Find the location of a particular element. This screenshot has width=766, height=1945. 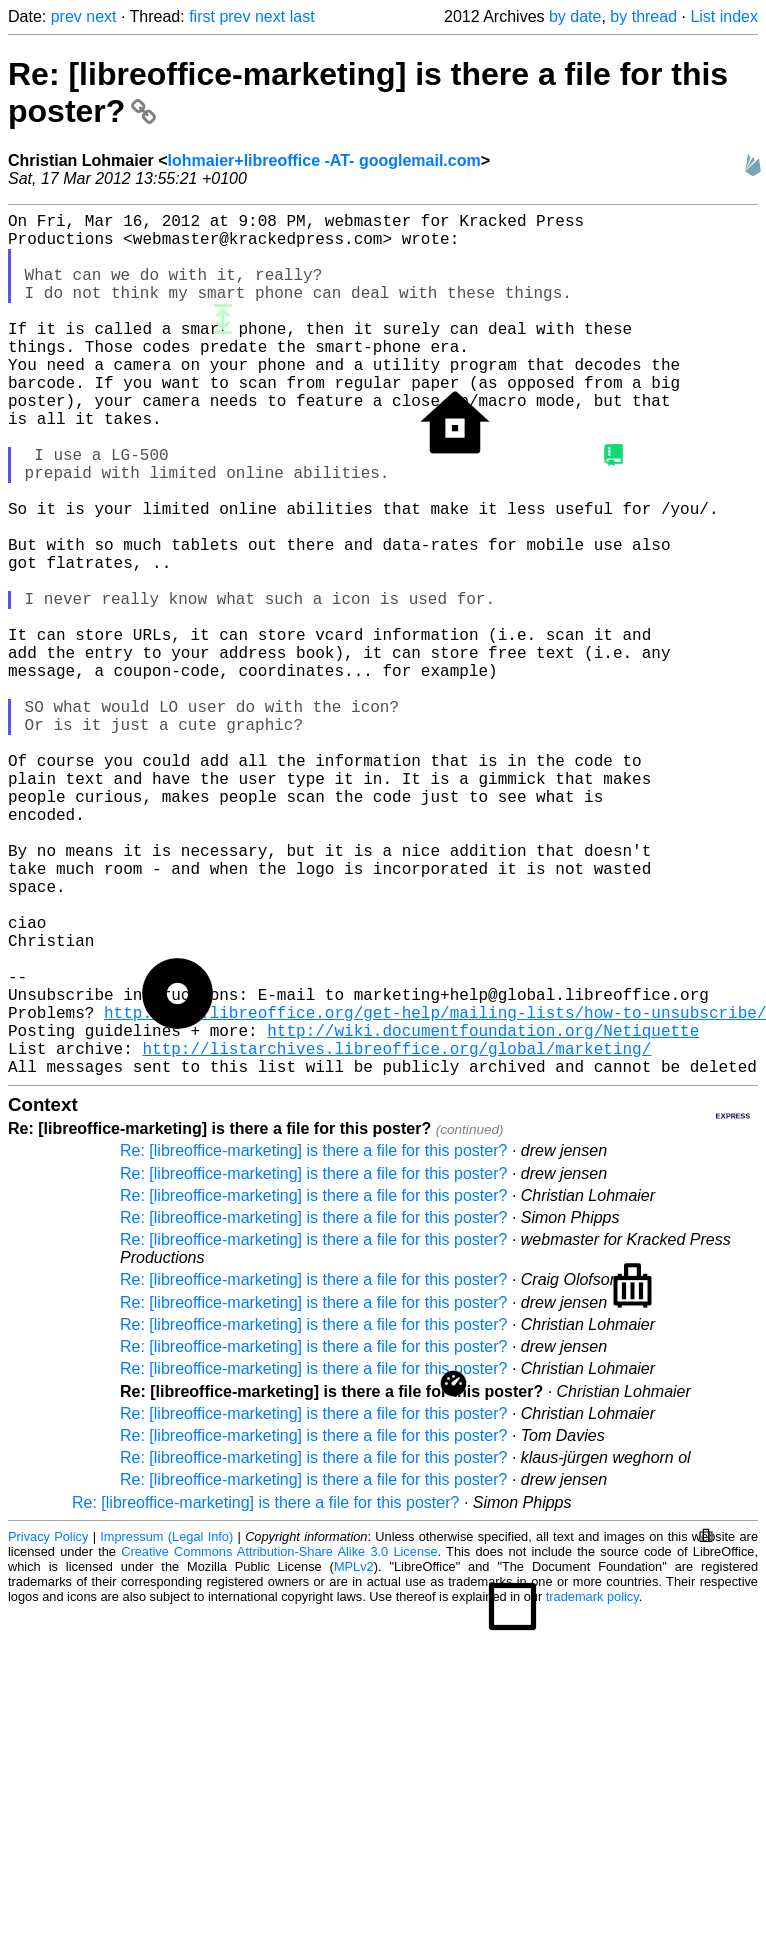

access work or business documents is located at coordinates (706, 1536).